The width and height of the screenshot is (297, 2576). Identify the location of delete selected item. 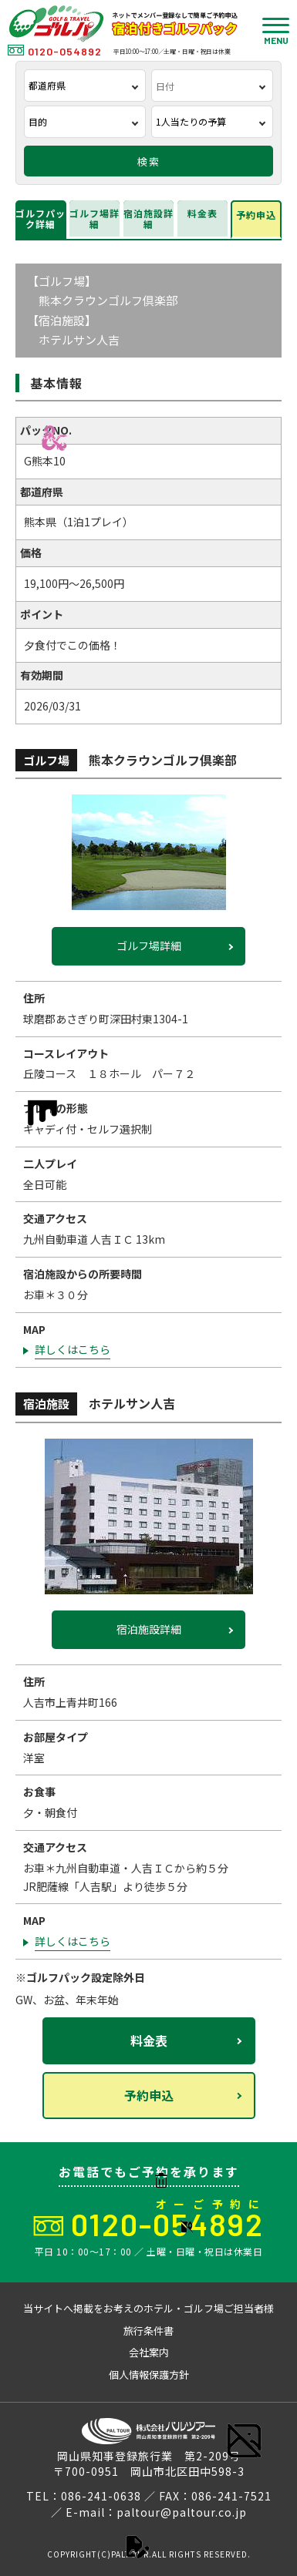
(161, 2181).